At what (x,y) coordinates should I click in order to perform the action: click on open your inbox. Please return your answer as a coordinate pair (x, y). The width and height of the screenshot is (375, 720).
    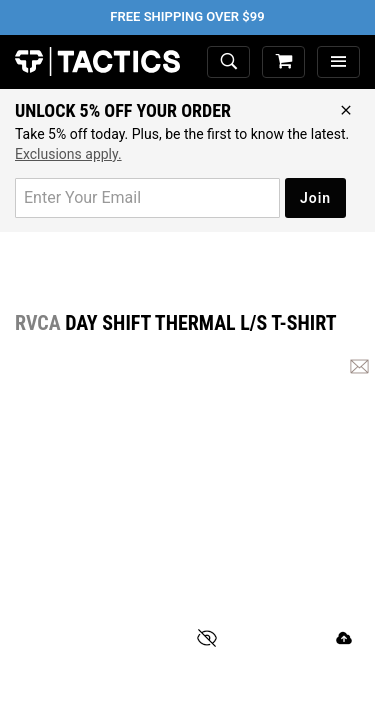
    Looking at the image, I should click on (359, 366).